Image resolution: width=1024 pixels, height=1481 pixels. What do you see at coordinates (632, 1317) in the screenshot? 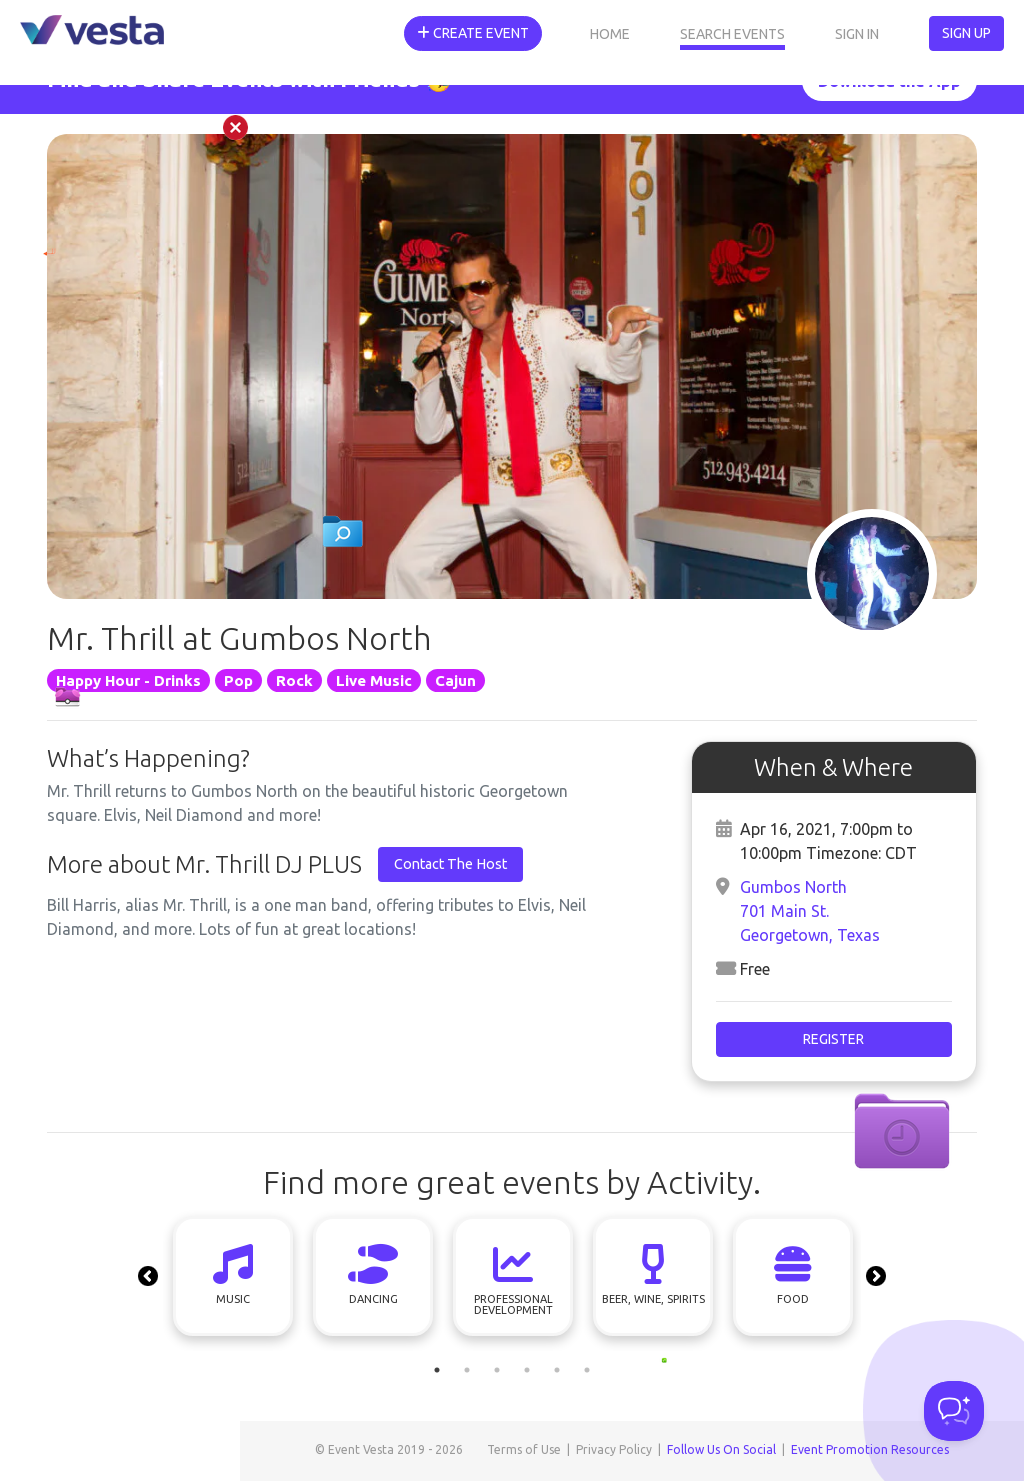
I see `open text-to-speech settings` at bounding box center [632, 1317].